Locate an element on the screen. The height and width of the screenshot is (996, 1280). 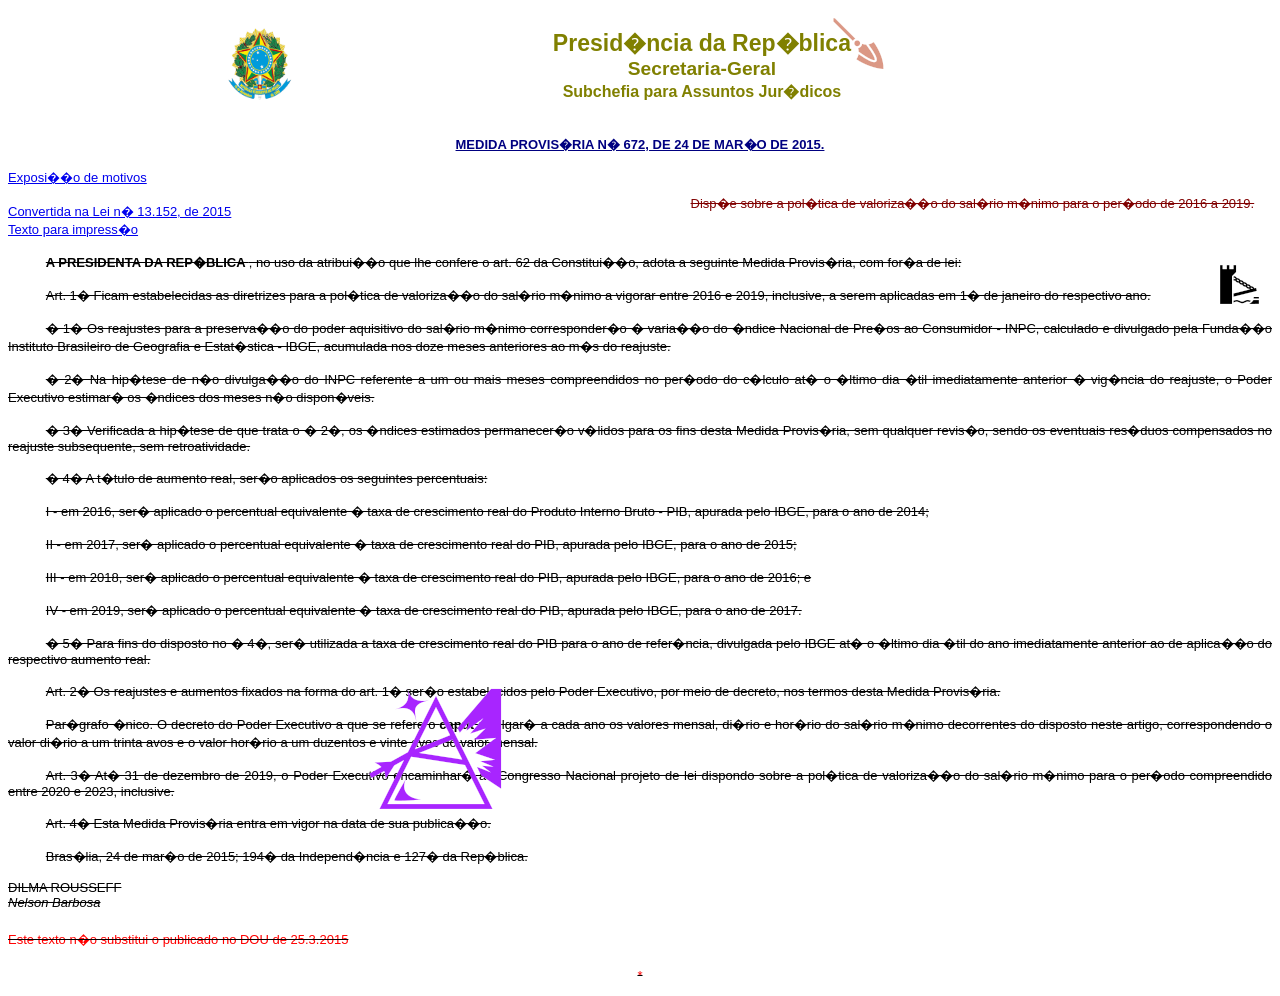
indicates light refraction or spectrum settings is located at coordinates (436, 754).